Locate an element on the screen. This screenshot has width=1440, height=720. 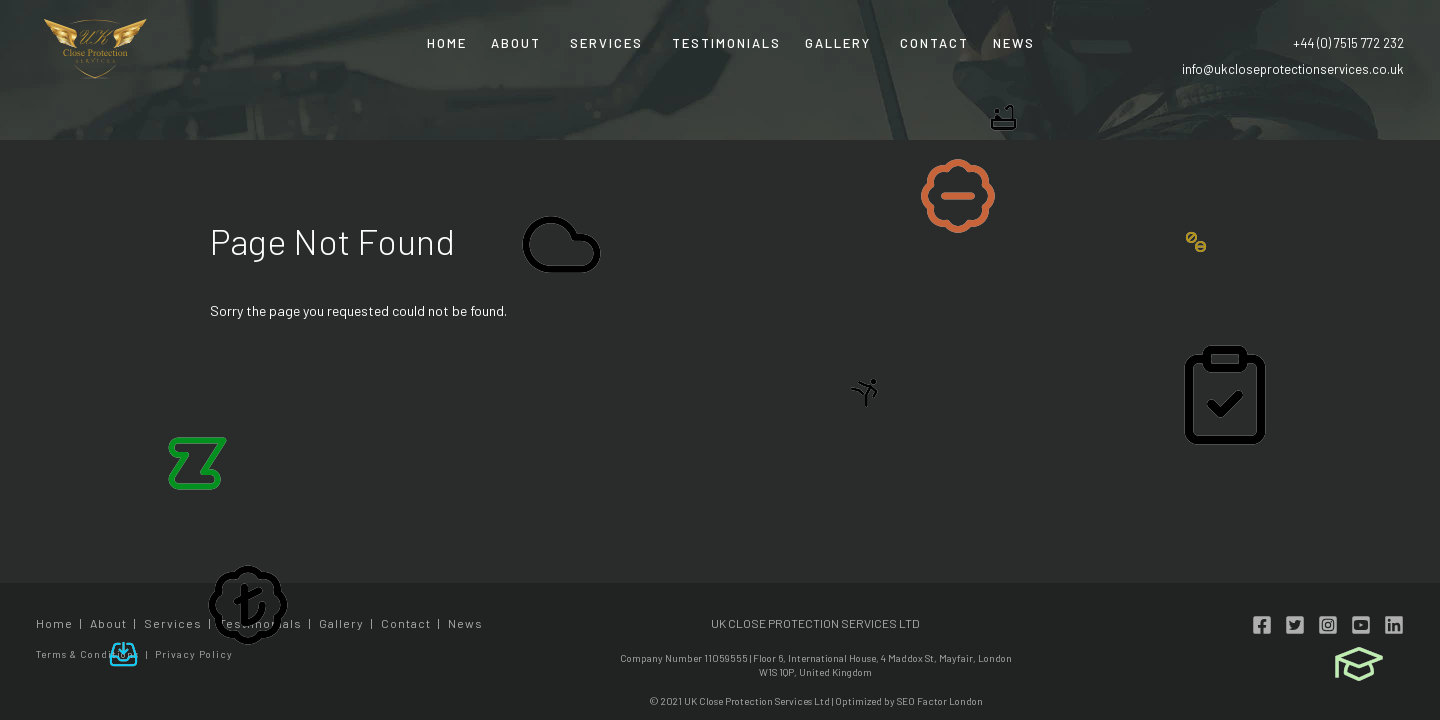
access martial arts or combat sports content is located at coordinates (865, 393).